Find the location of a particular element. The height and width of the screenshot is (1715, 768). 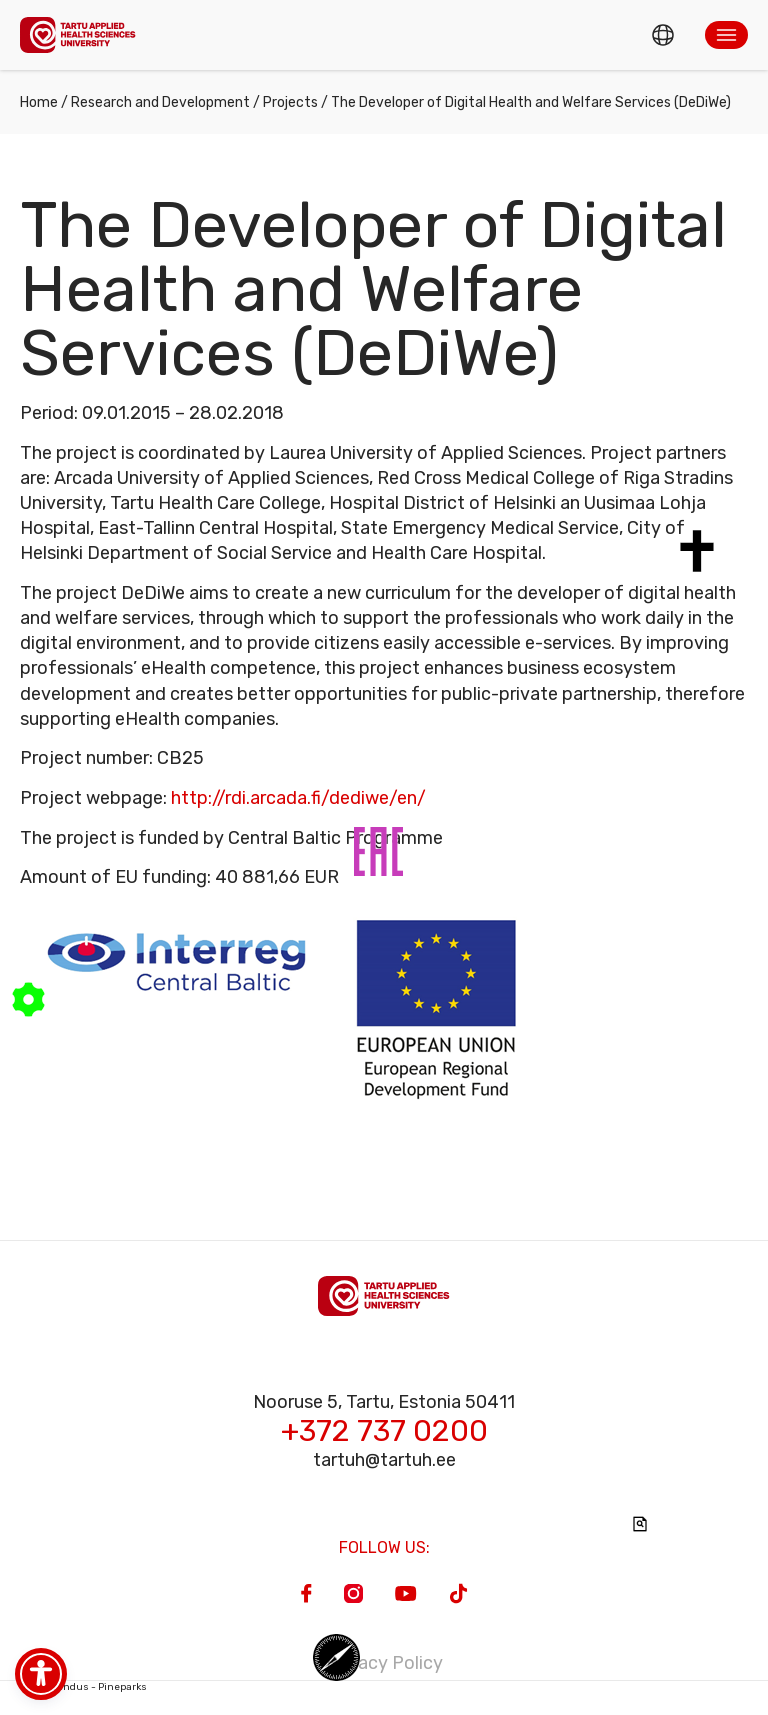

search within a document is located at coordinates (640, 1524).